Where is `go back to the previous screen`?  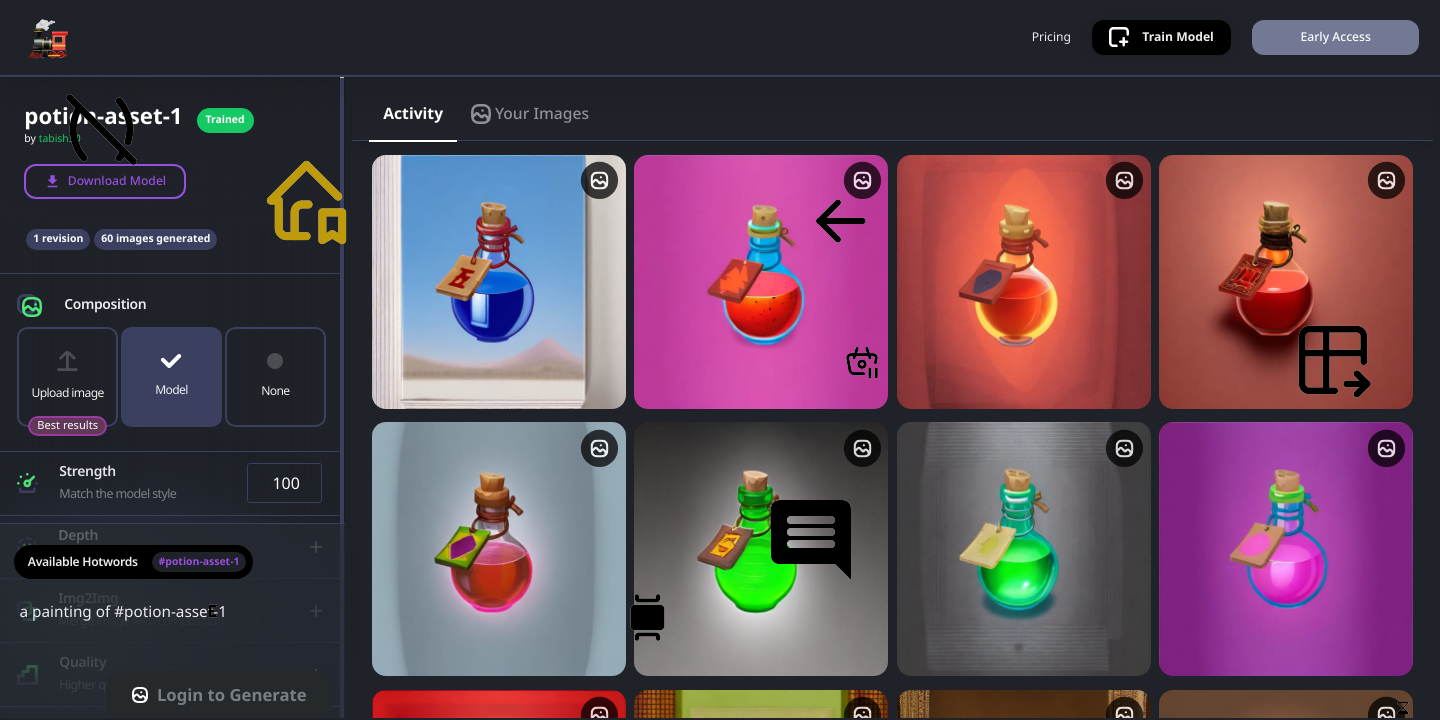
go back to the previous screen is located at coordinates (841, 221).